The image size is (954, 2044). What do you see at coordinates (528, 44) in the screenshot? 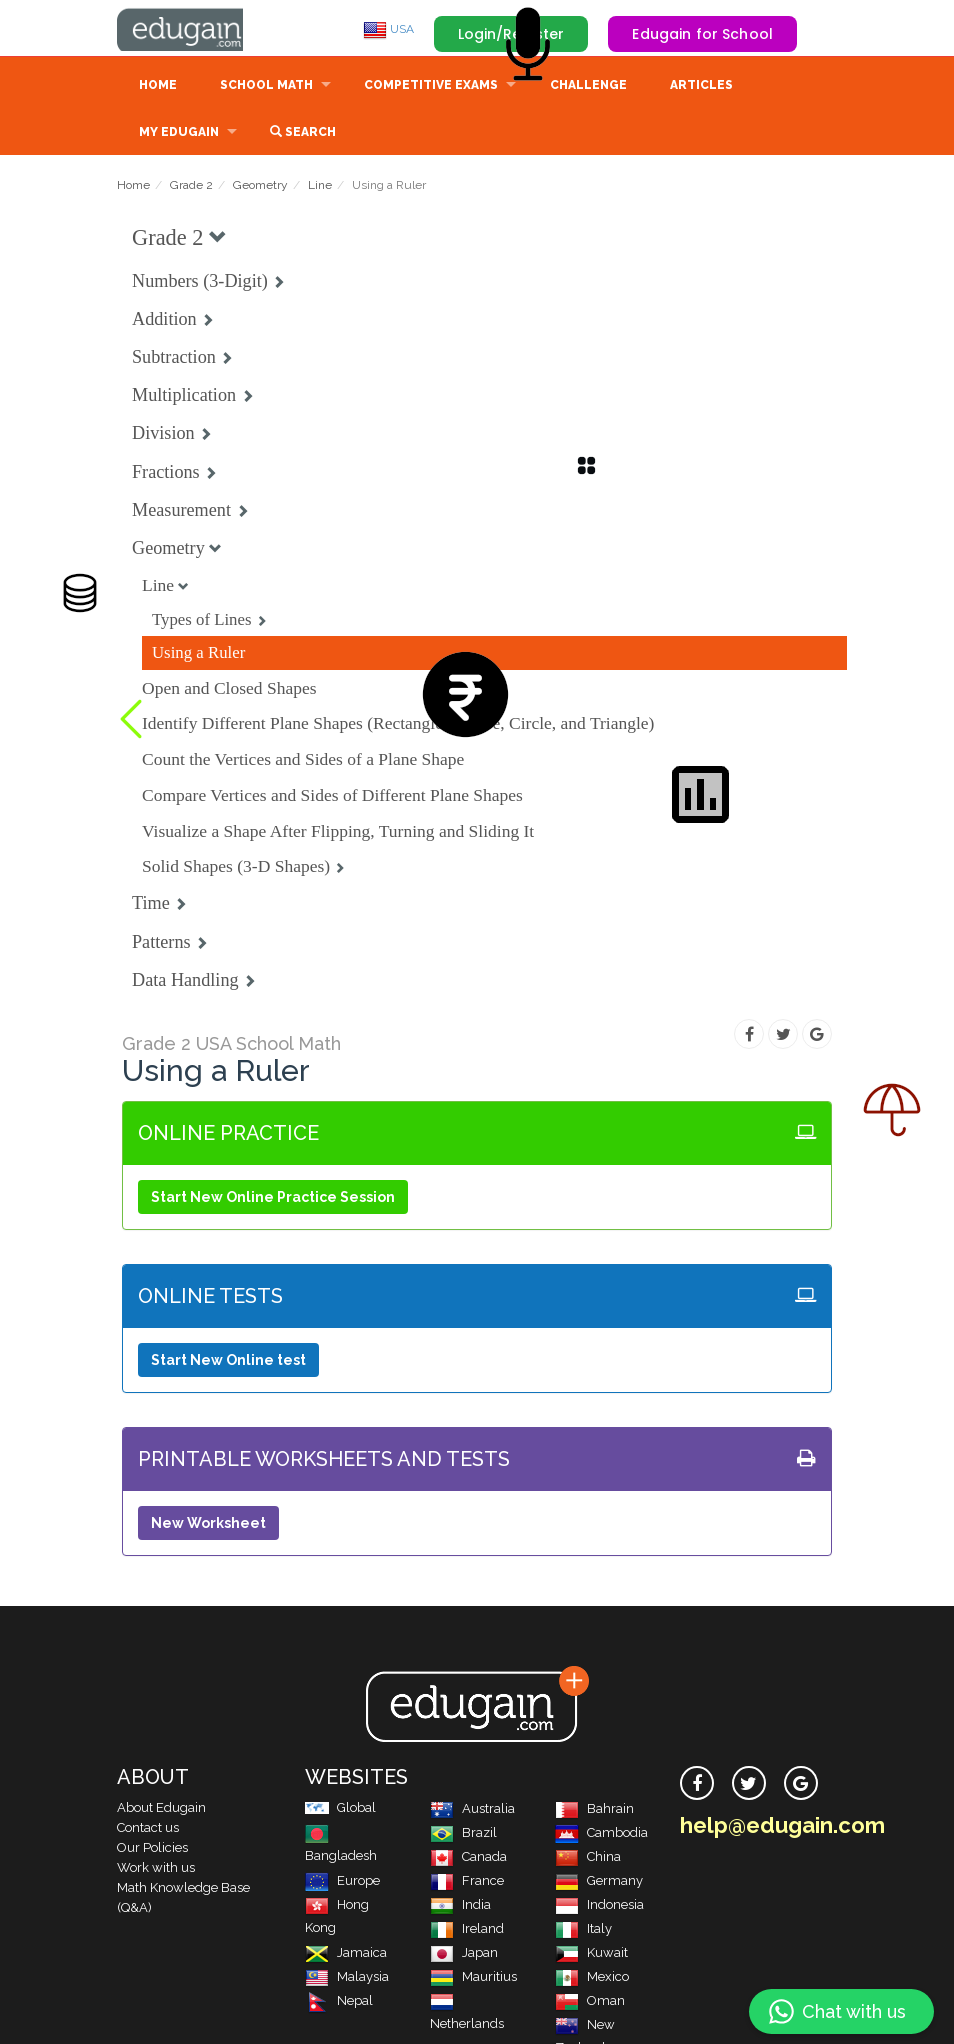
I see `tap to start voice input` at bounding box center [528, 44].